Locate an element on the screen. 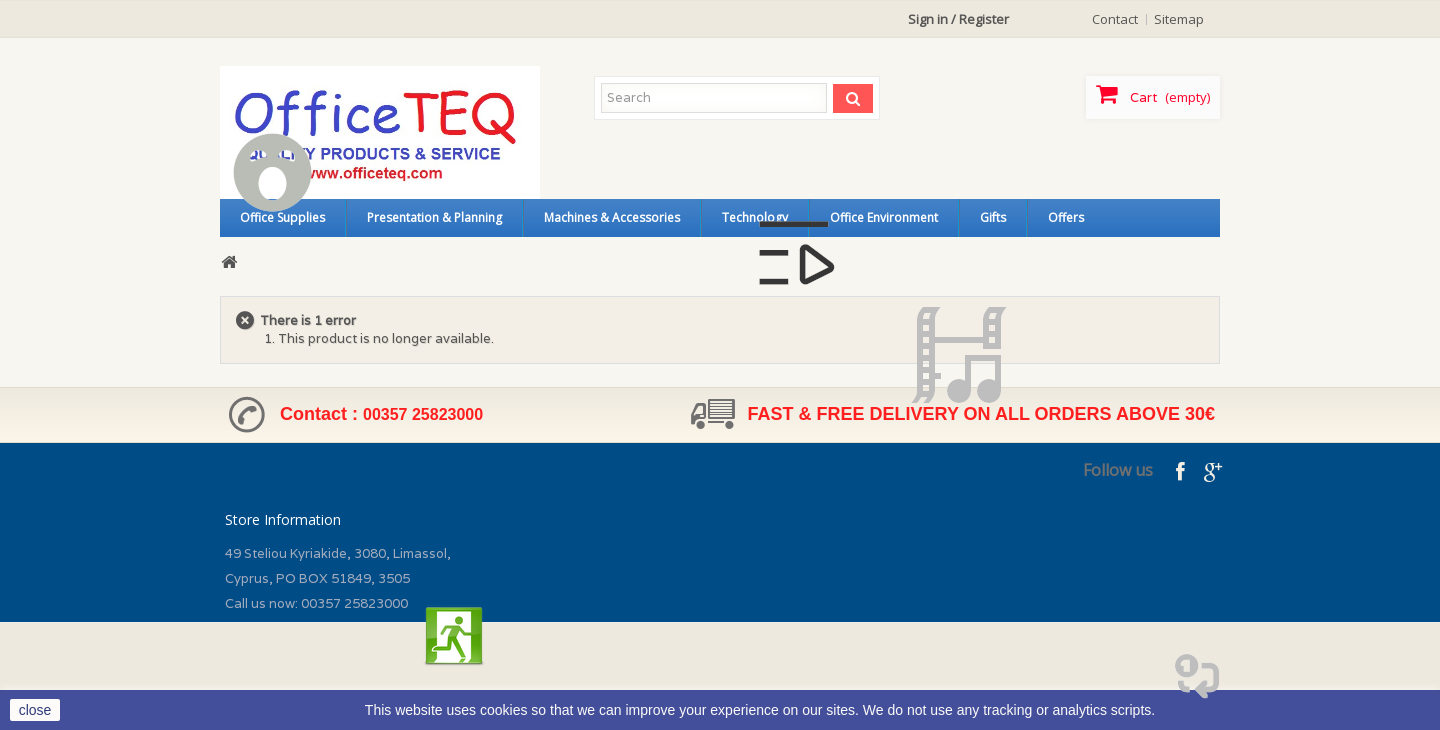  view or manage the play queue is located at coordinates (794, 250).